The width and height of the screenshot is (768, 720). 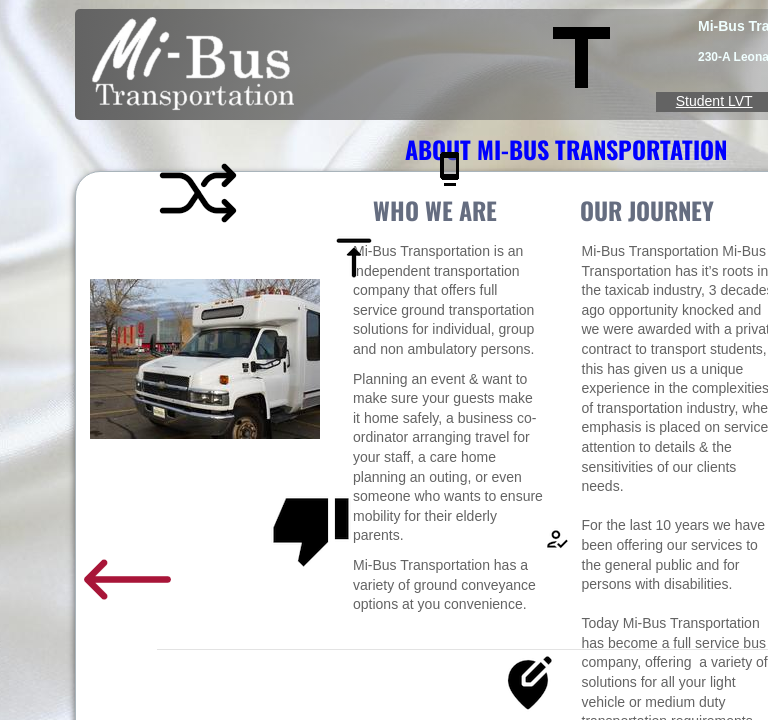 What do you see at coordinates (528, 685) in the screenshot?
I see `edit a saved location` at bounding box center [528, 685].